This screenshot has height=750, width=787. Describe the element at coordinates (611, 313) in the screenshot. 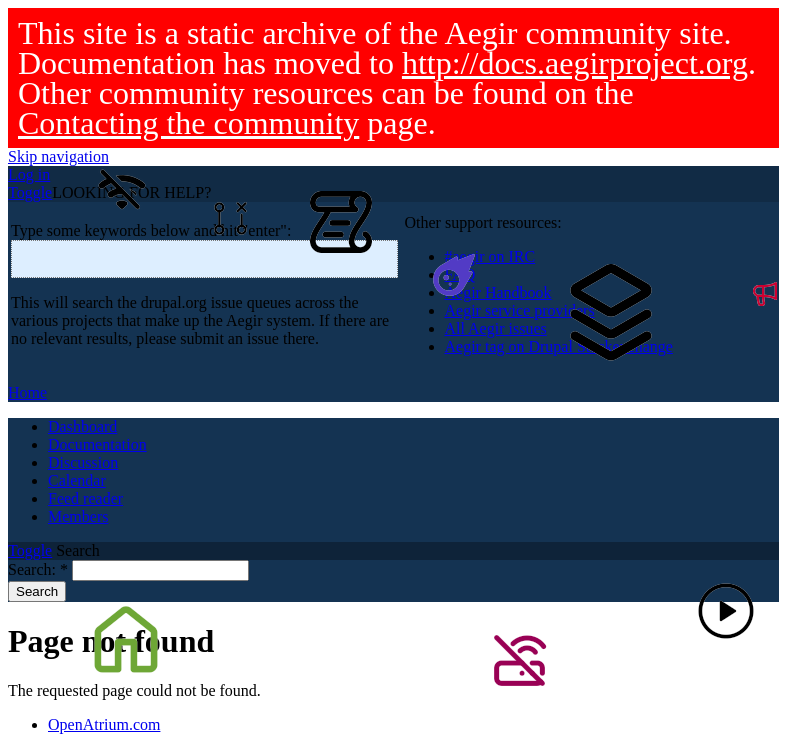

I see `view stacked layers or items` at that location.